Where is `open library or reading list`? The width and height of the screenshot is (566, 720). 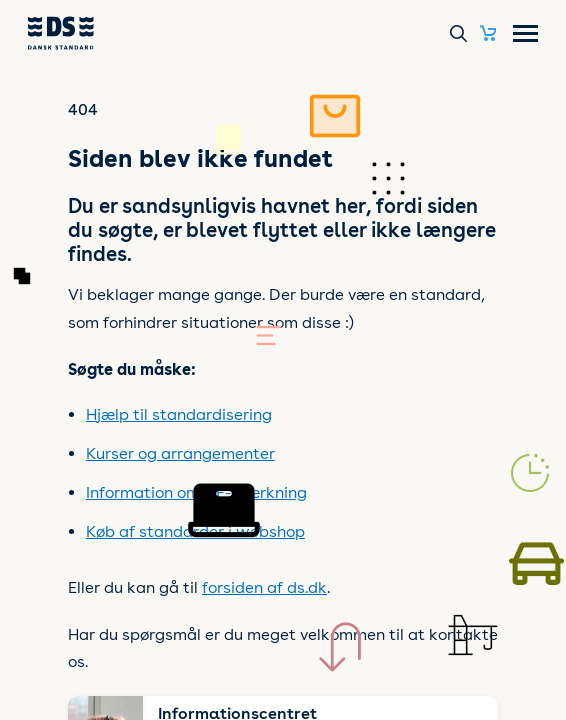
open library or reading list is located at coordinates (228, 139).